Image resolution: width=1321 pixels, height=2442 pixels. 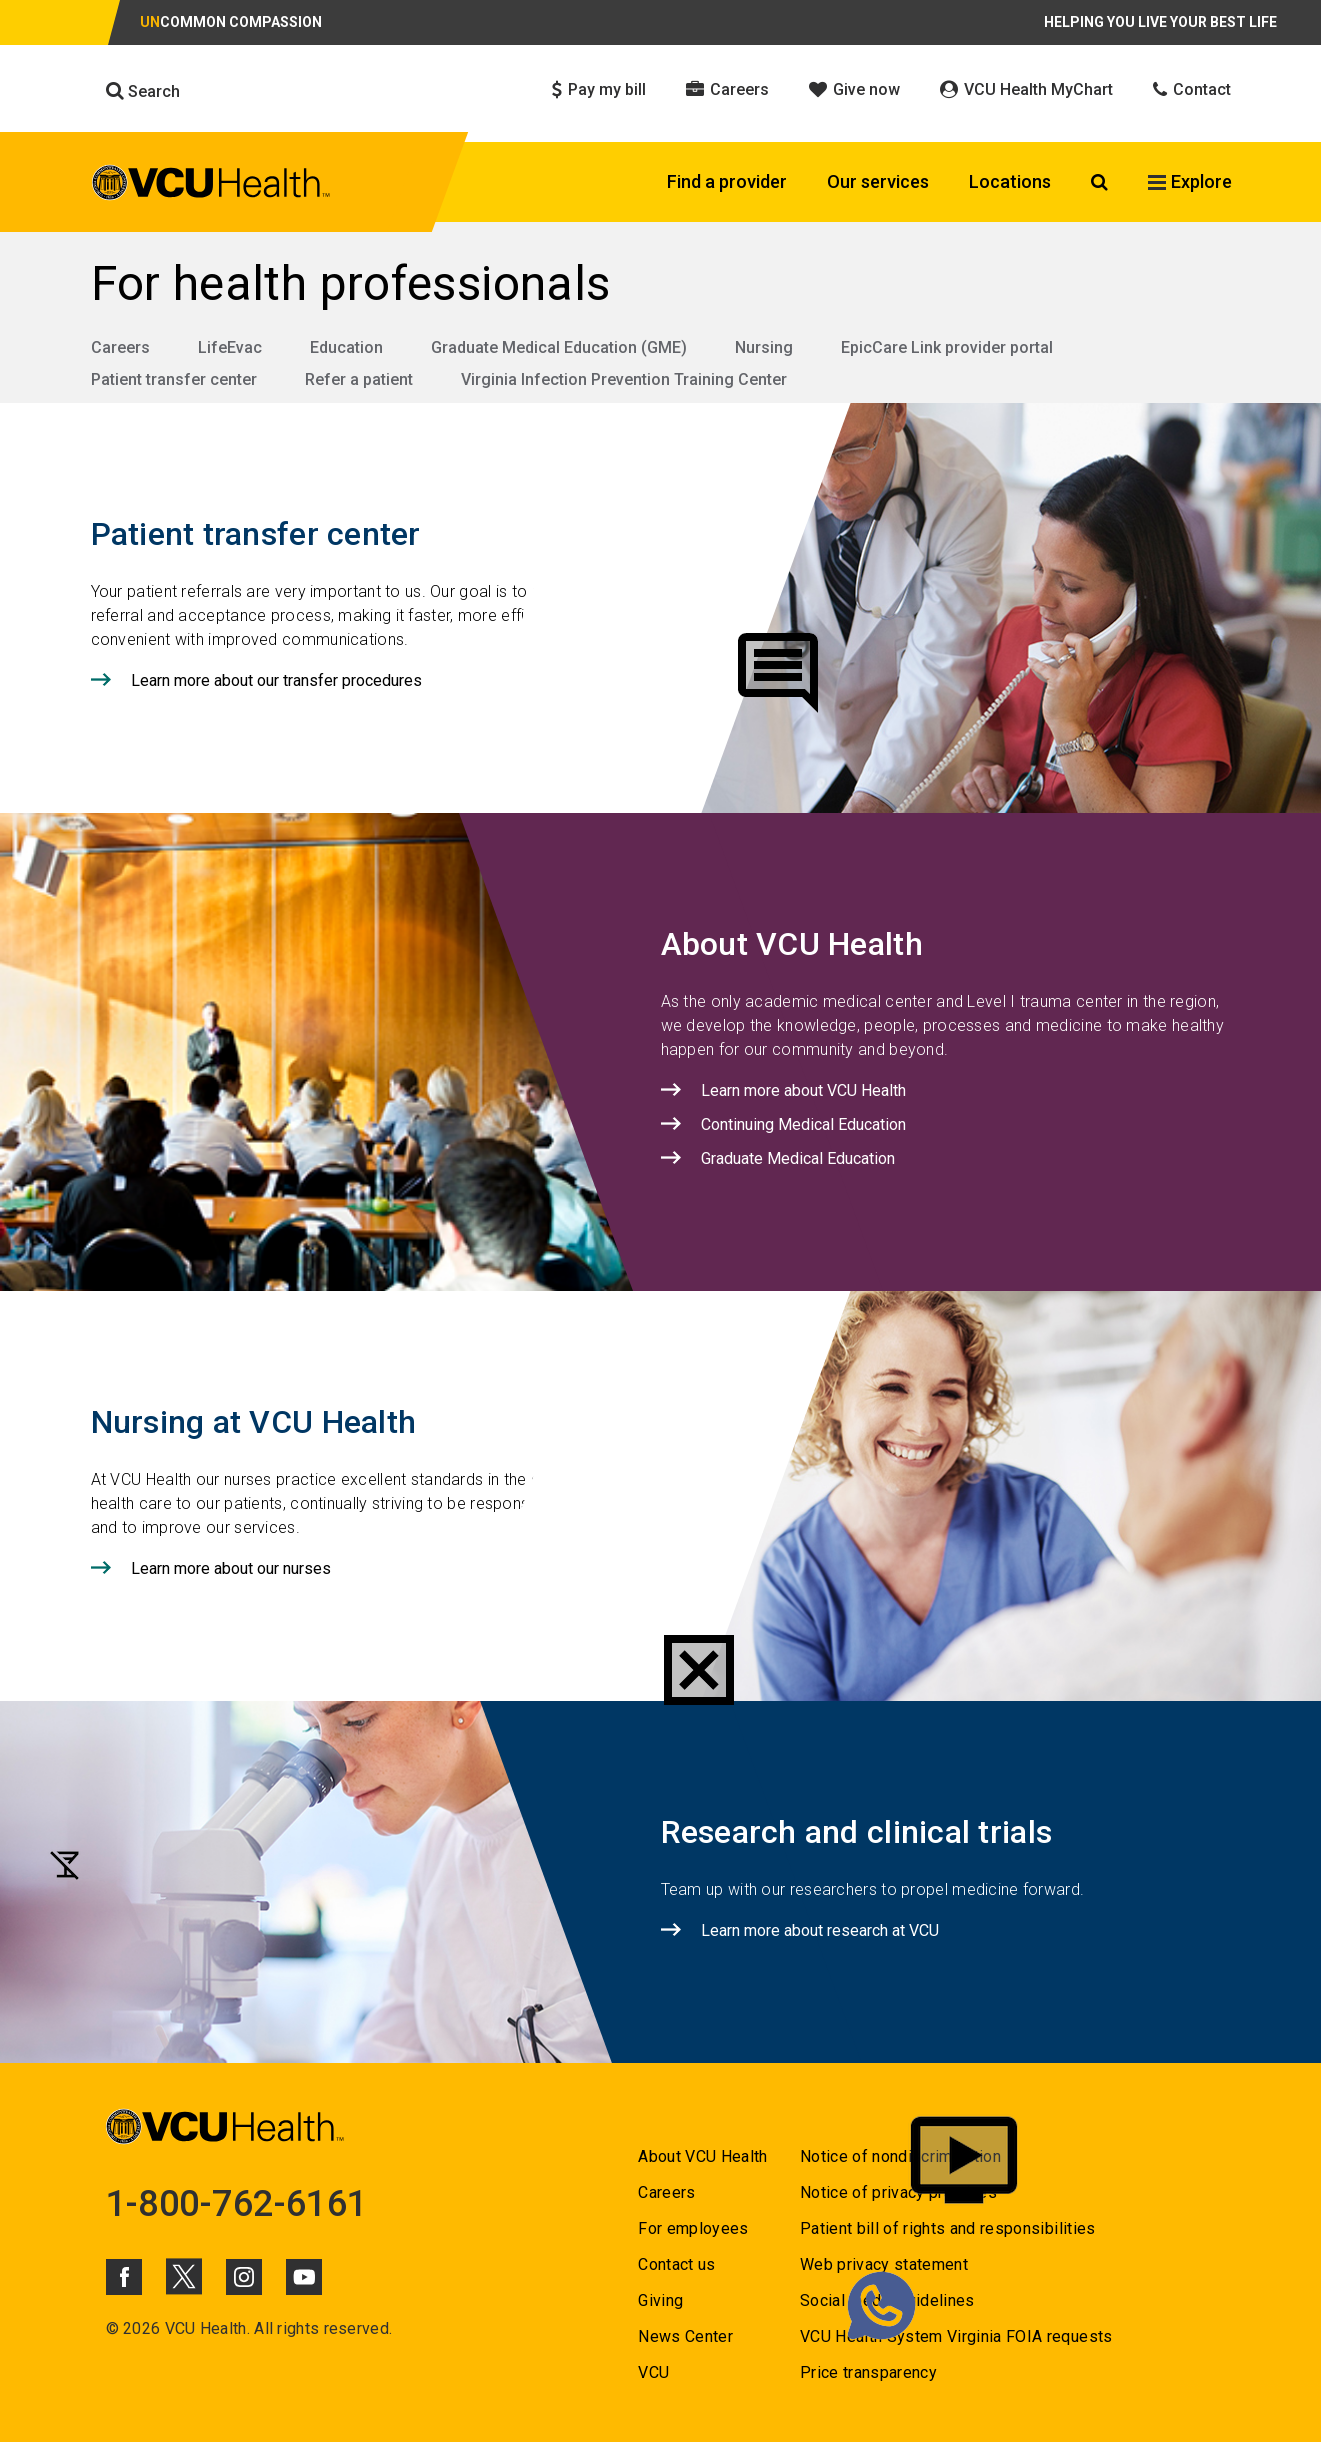 I want to click on add a comment or note, so click(x=778, y=673).